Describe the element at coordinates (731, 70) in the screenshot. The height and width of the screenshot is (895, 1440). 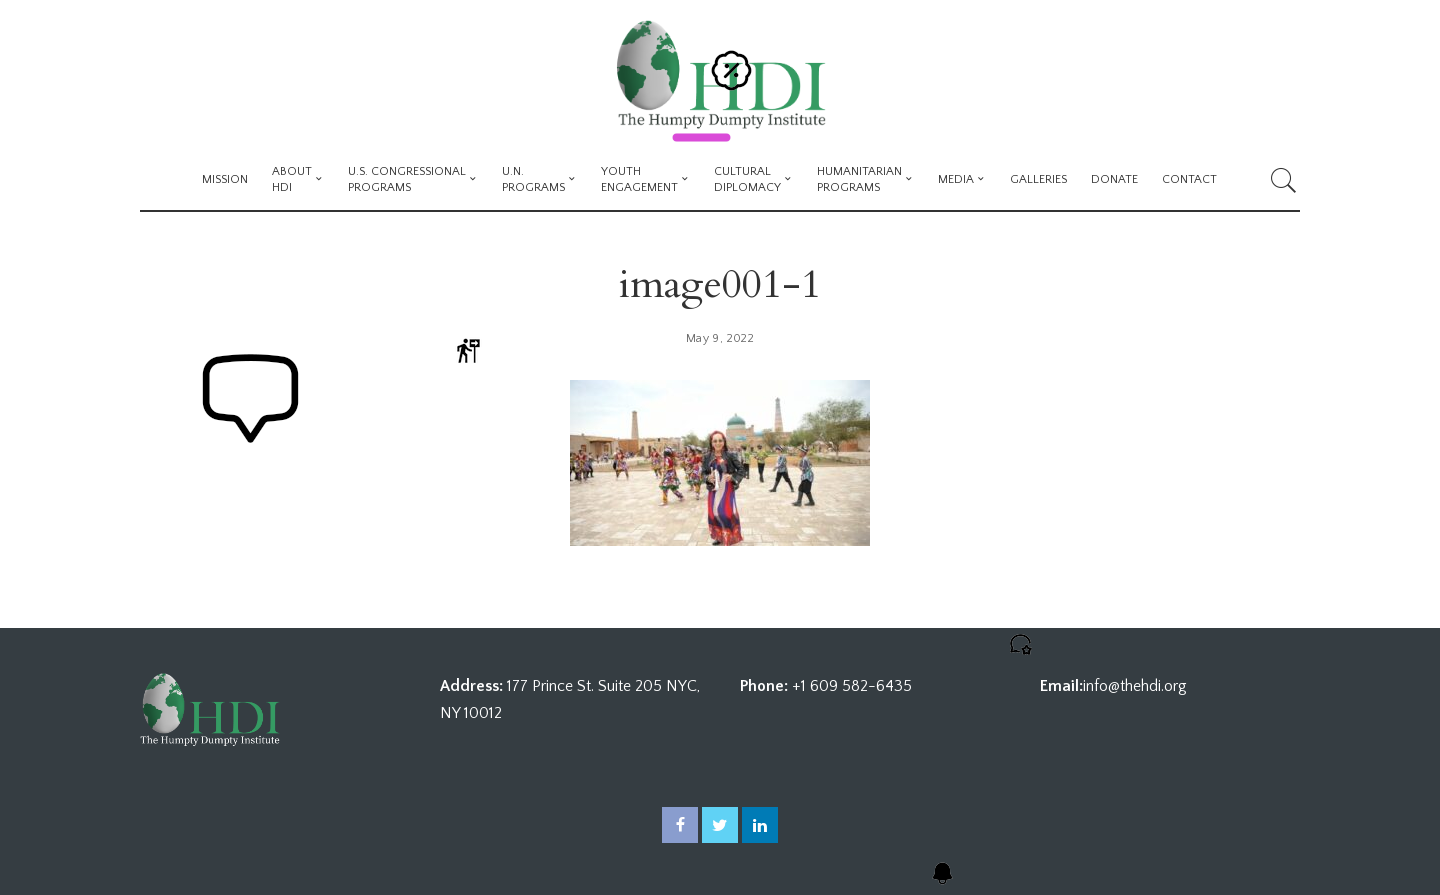
I see `view available discounts or promotions` at that location.